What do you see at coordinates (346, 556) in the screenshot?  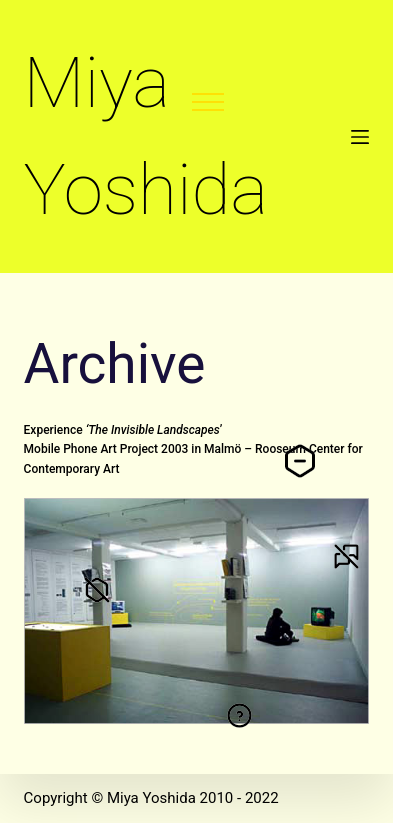 I see `mute or disable message notifications` at bounding box center [346, 556].